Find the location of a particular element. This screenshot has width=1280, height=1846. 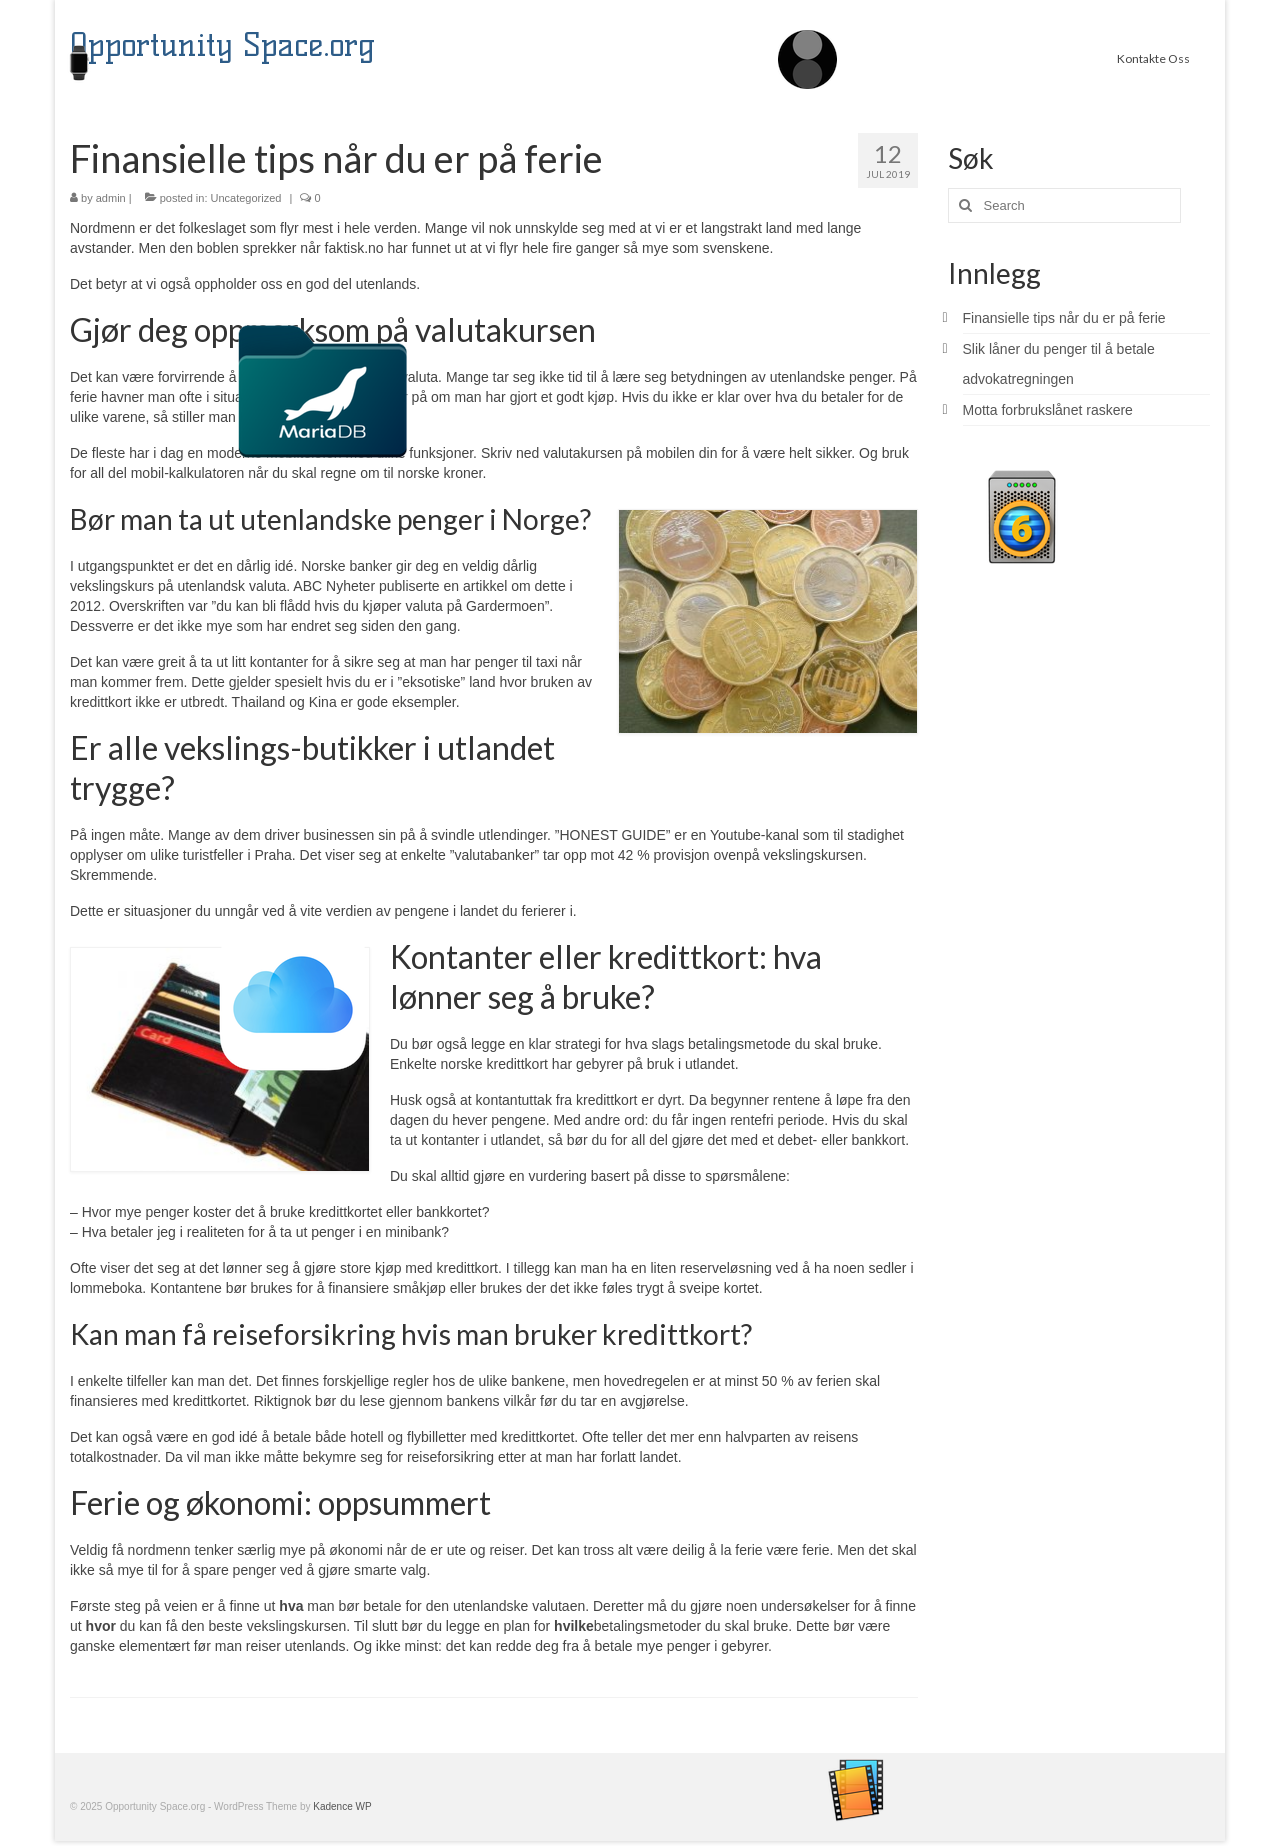

RAID 6 storage array configuration is located at coordinates (1022, 517).